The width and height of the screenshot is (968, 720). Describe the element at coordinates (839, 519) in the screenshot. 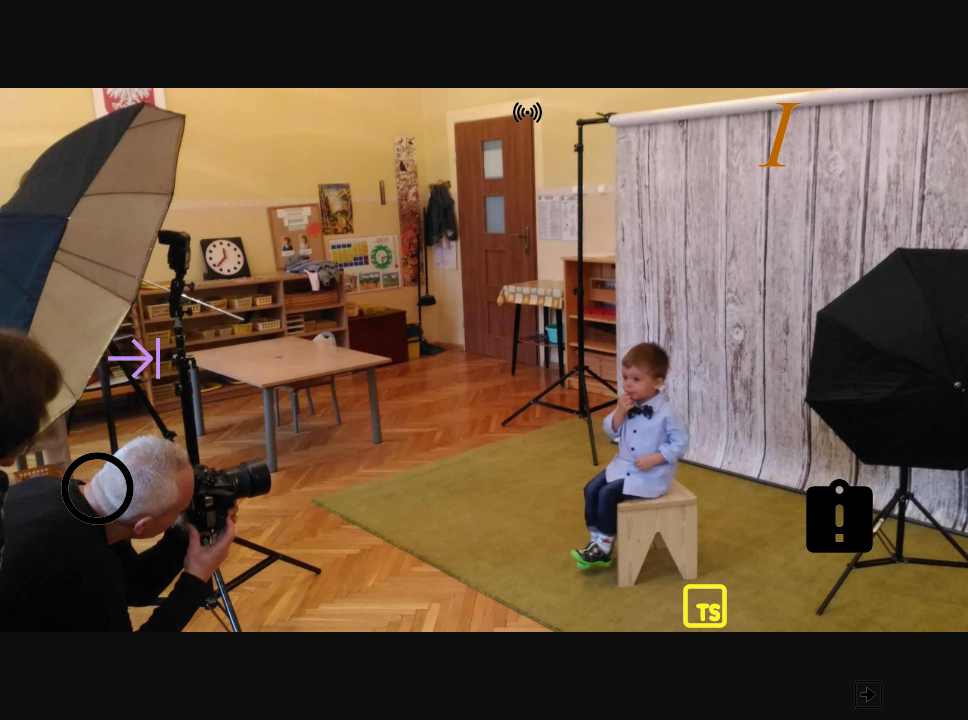

I see `view overdue or late assignments` at that location.